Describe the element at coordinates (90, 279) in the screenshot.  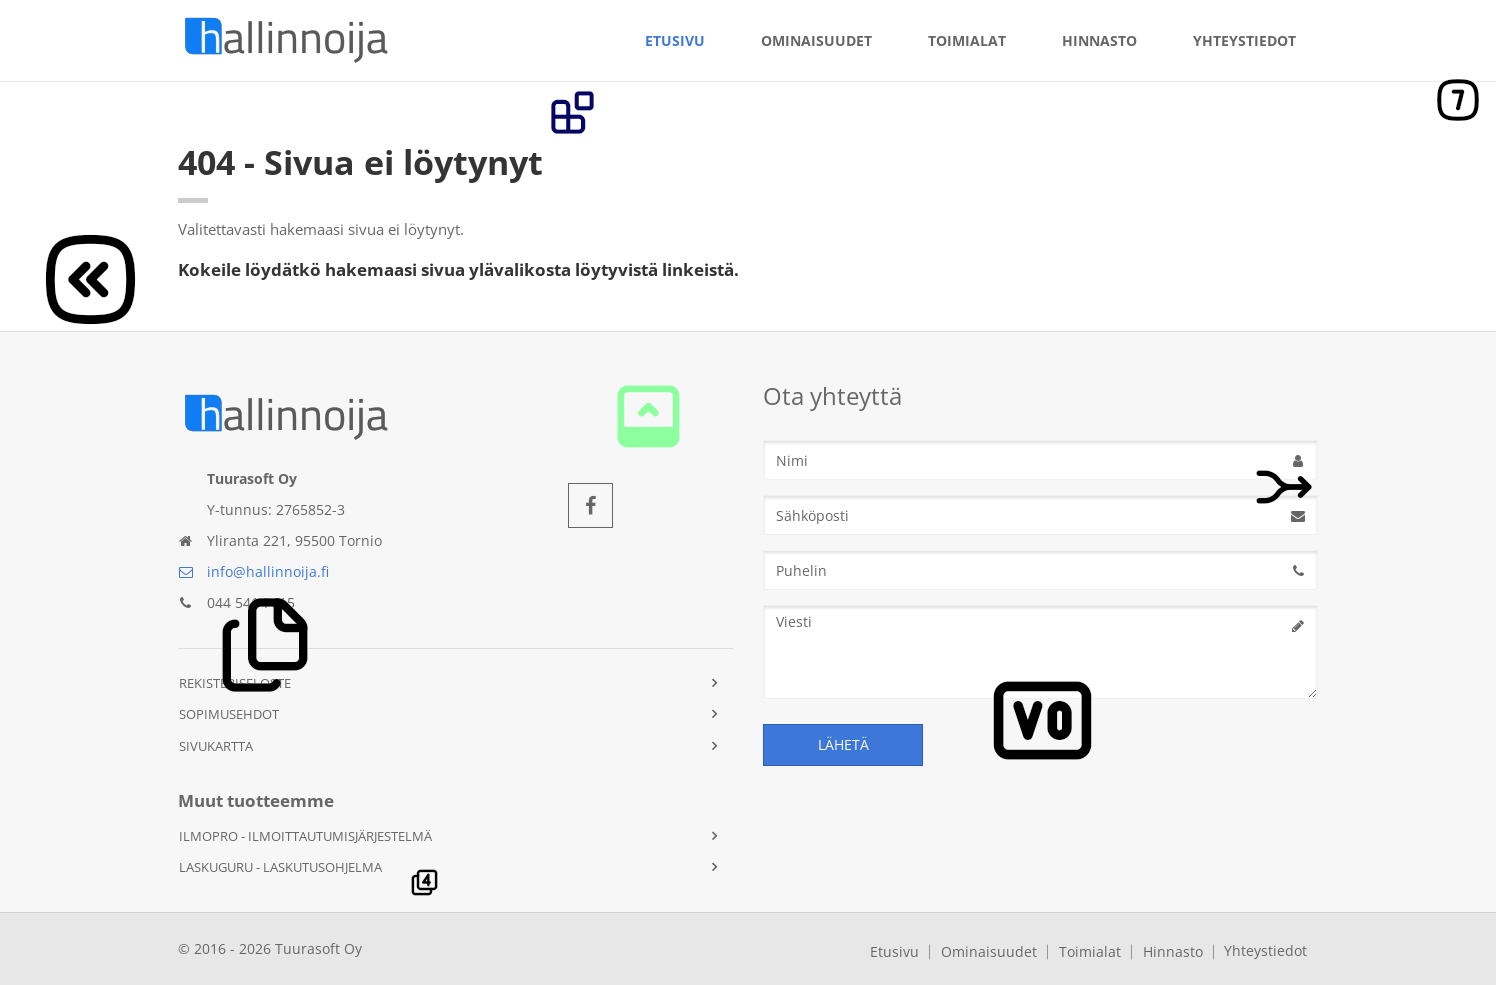
I see `go back to previous section` at that location.